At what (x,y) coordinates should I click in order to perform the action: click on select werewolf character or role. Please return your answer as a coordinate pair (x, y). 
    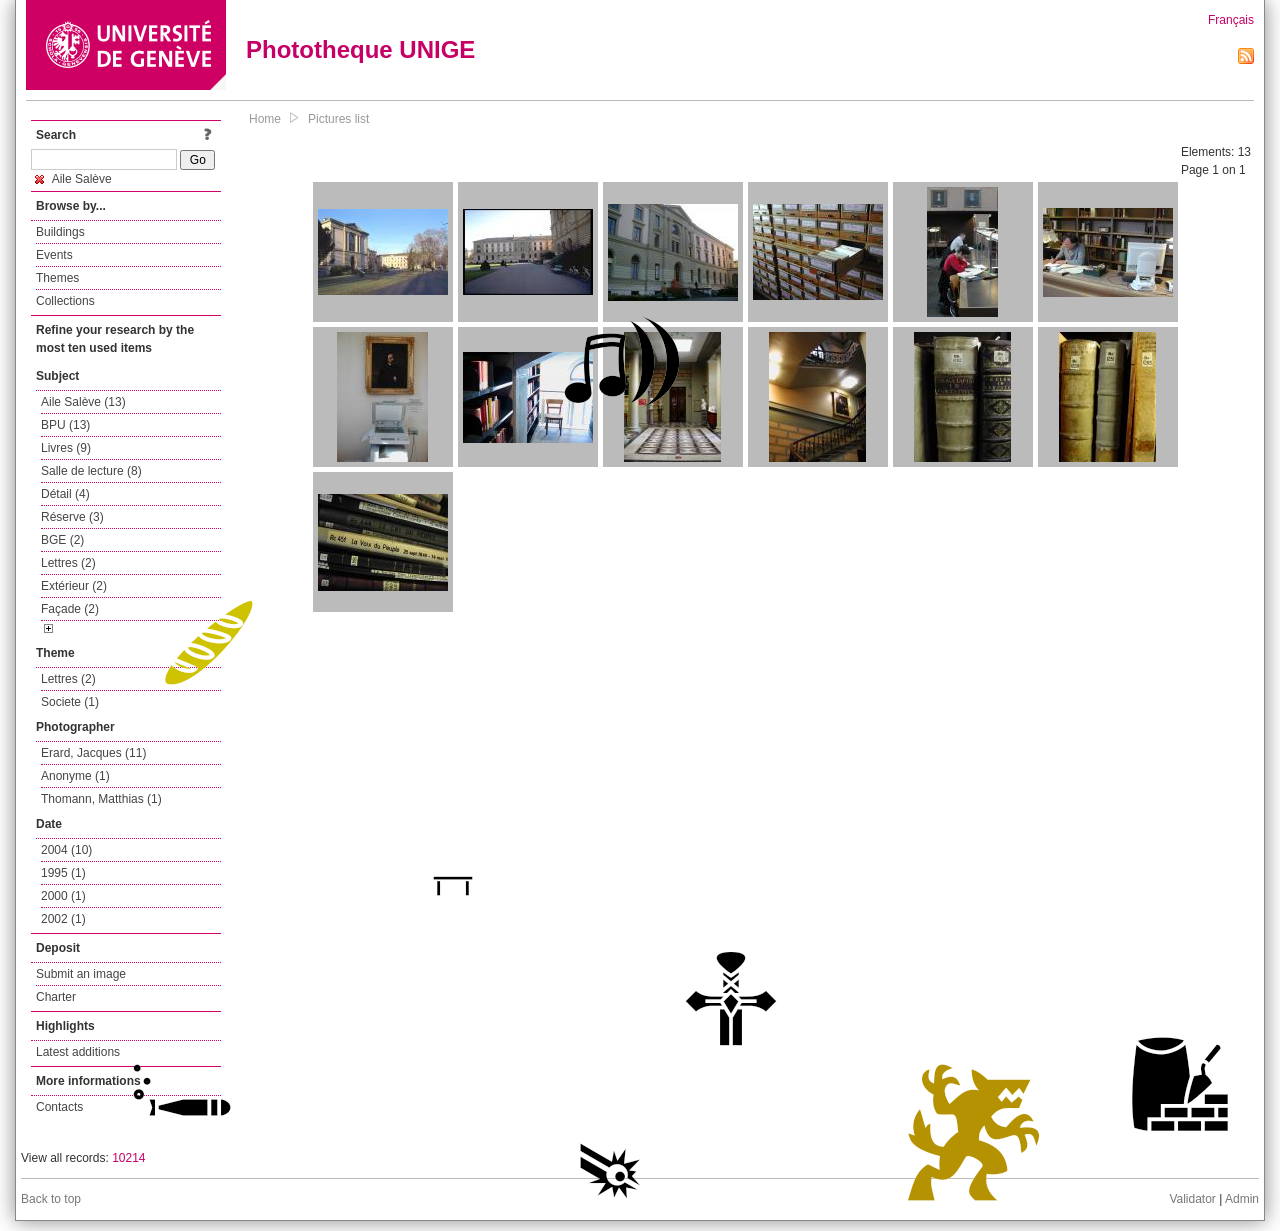
    Looking at the image, I should click on (973, 1132).